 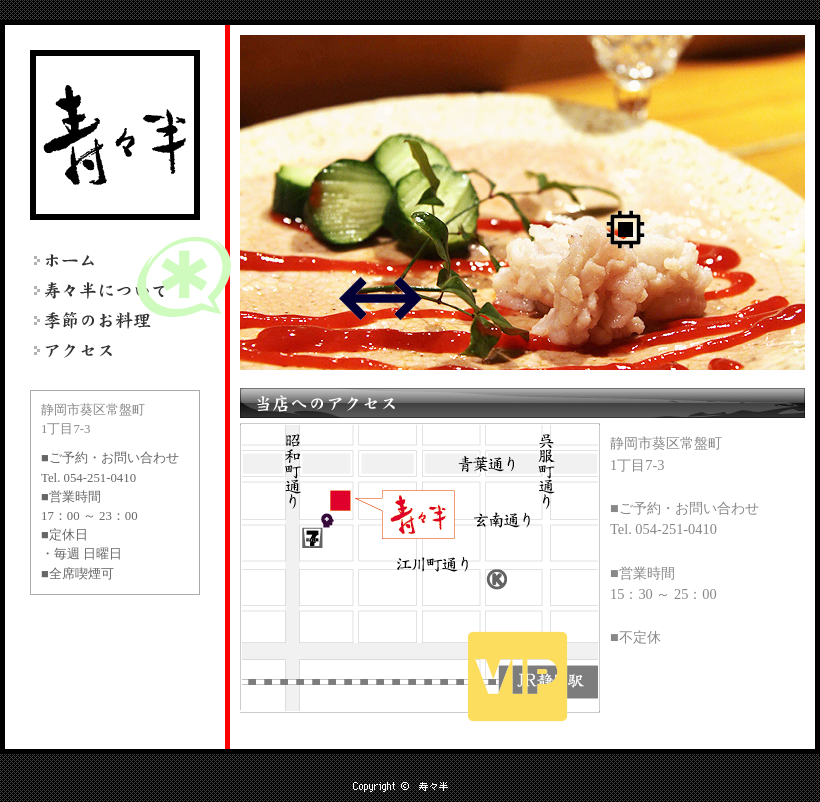 I want to click on view CPU or processor information, so click(x=625, y=229).